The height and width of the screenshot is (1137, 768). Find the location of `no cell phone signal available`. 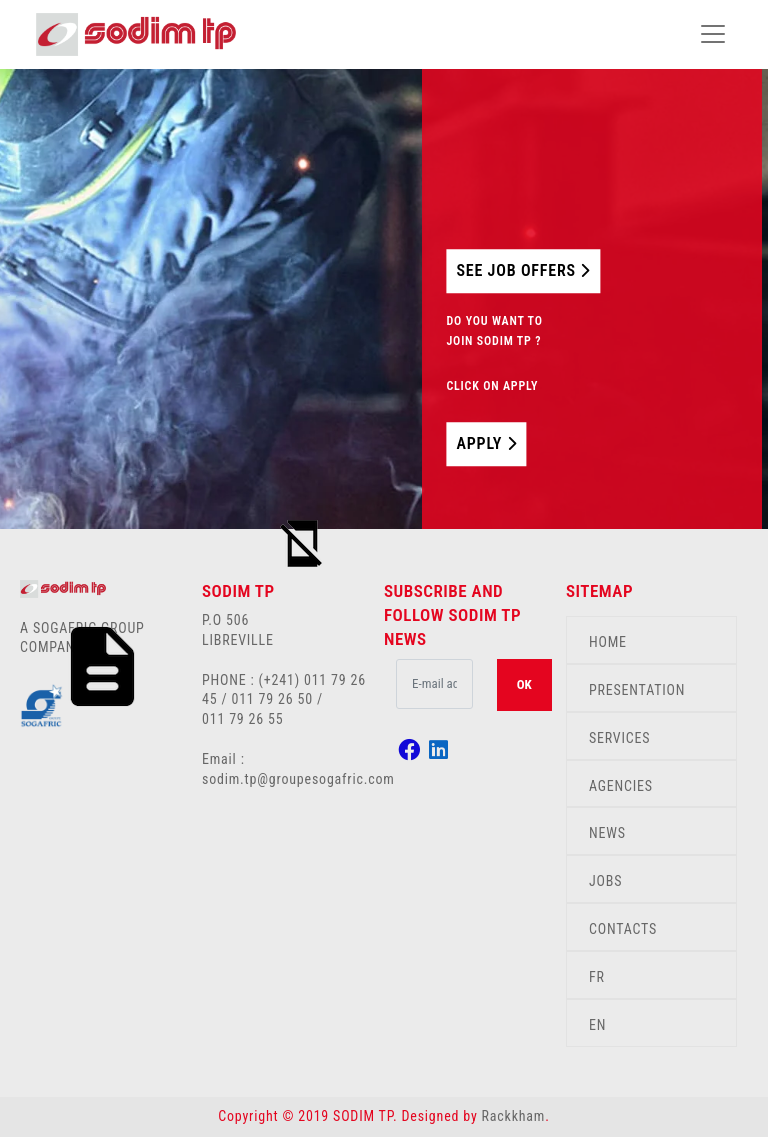

no cell phone signal available is located at coordinates (302, 543).